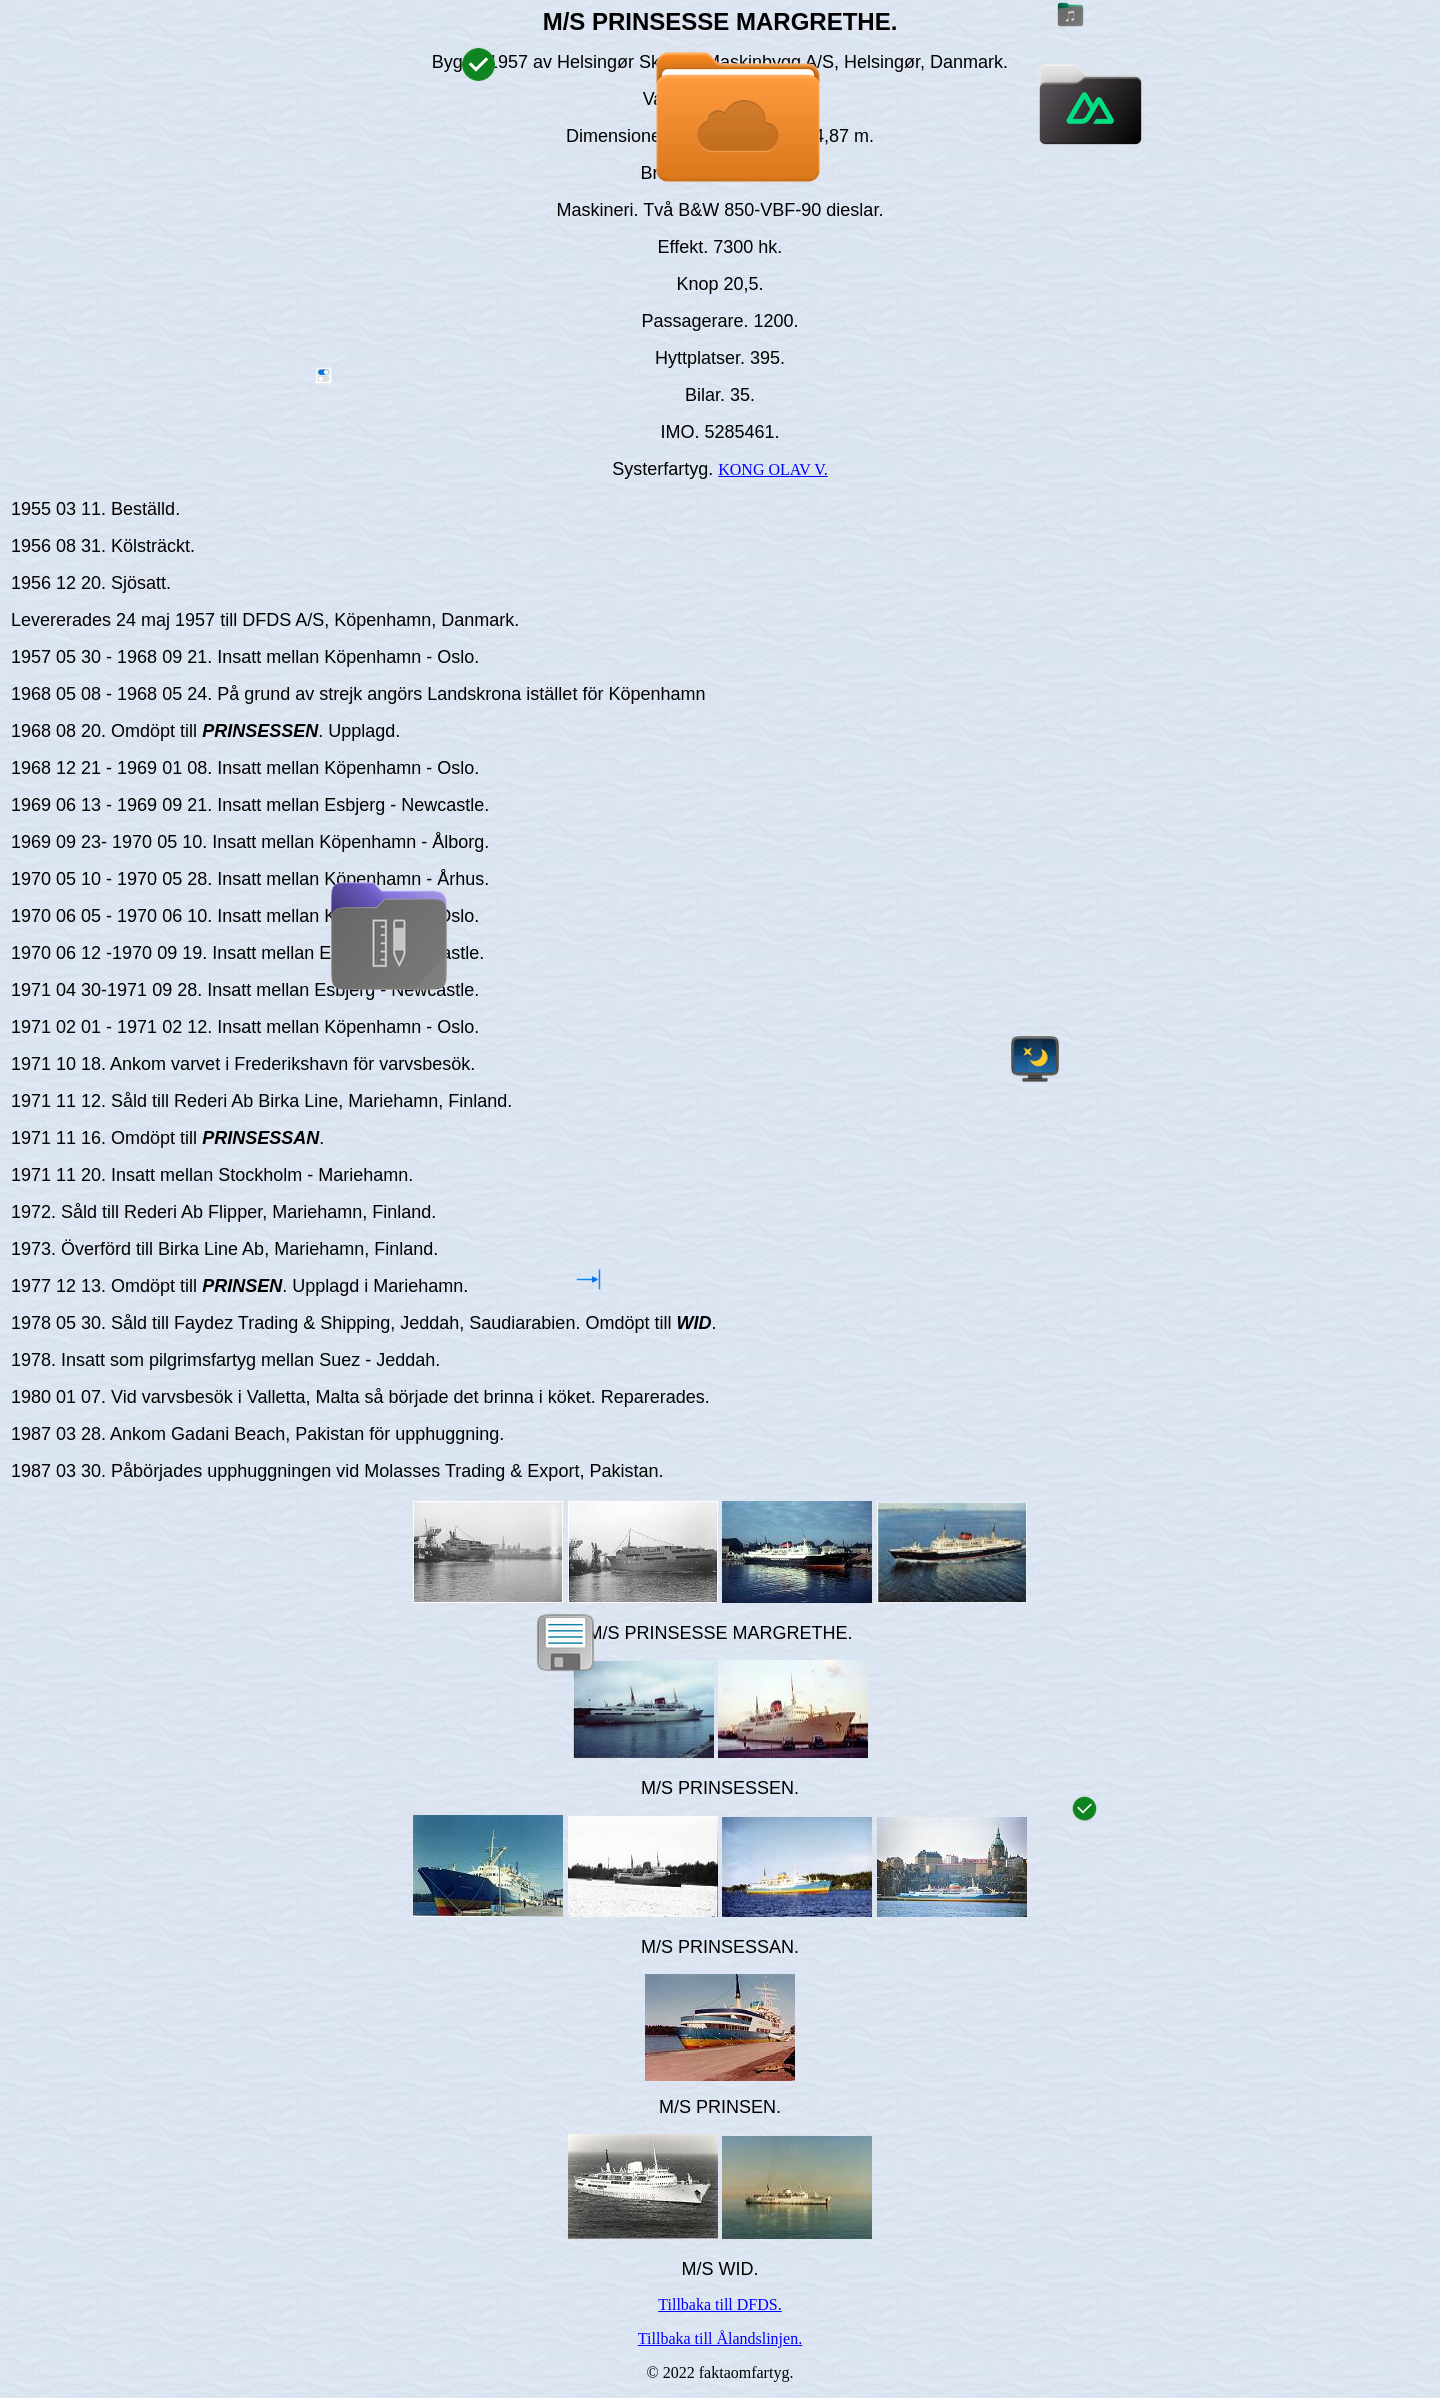 The image size is (1440, 2398). What do you see at coordinates (1035, 1059) in the screenshot?
I see `access screensaver settings` at bounding box center [1035, 1059].